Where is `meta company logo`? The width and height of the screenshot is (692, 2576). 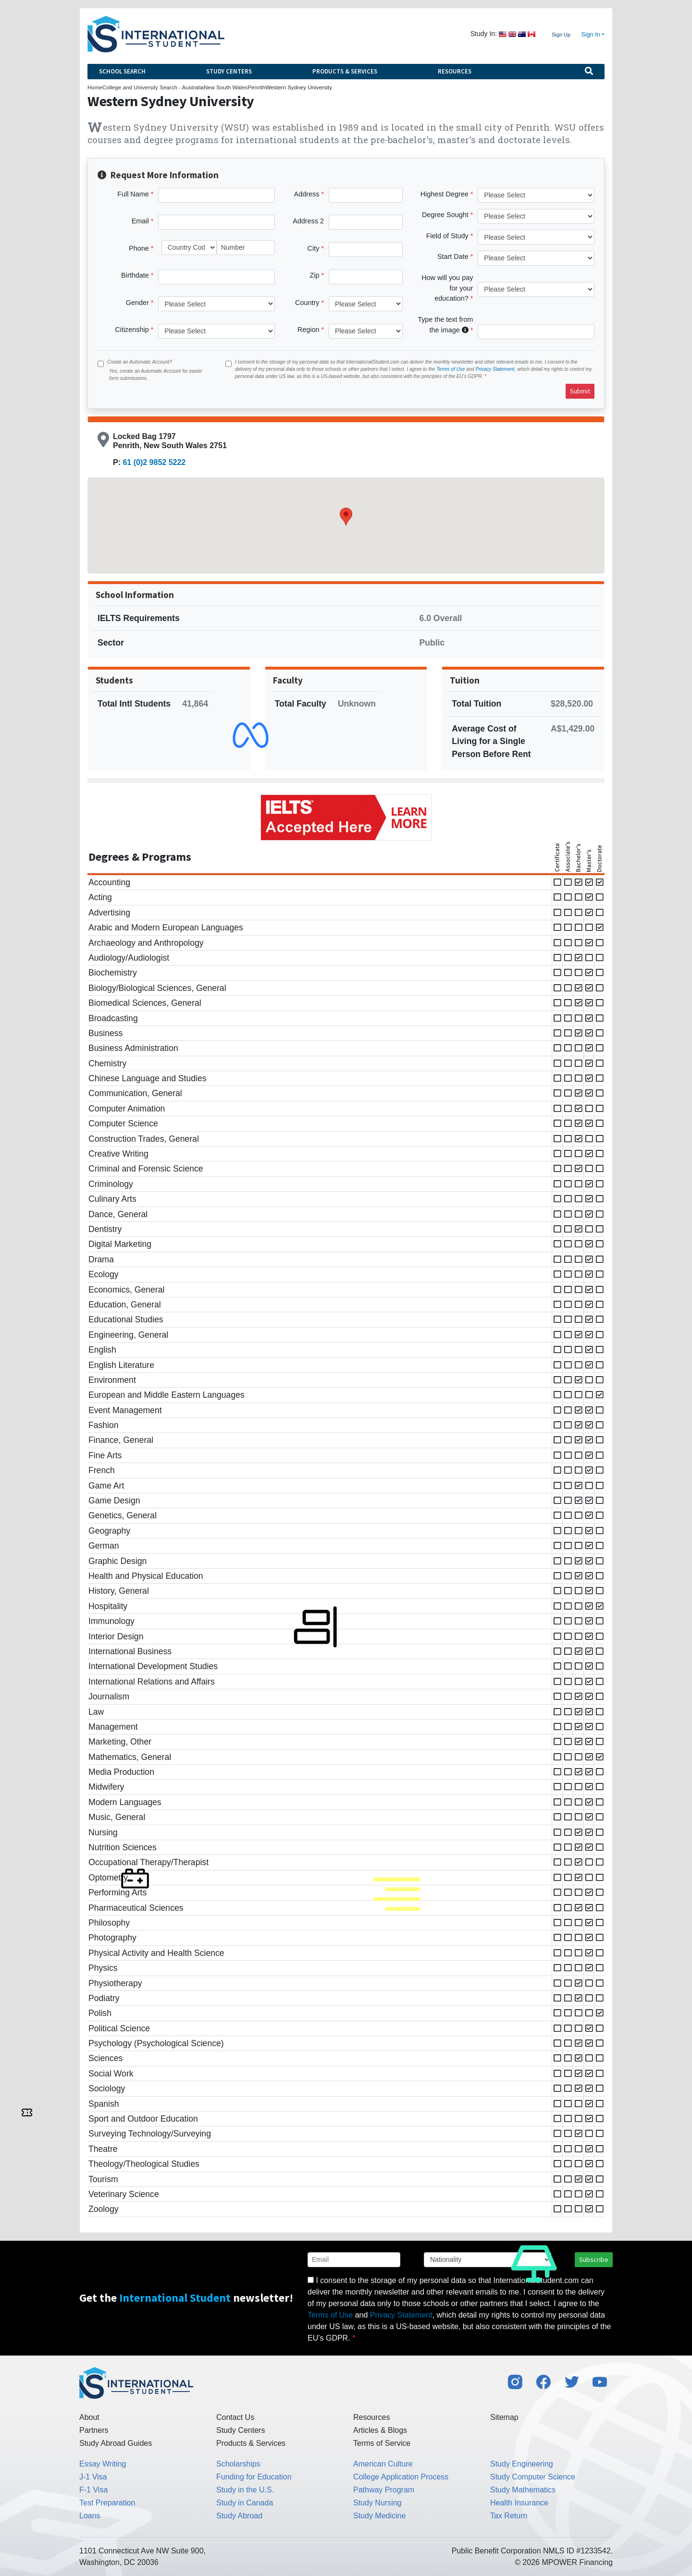
meta company logo is located at coordinates (250, 735).